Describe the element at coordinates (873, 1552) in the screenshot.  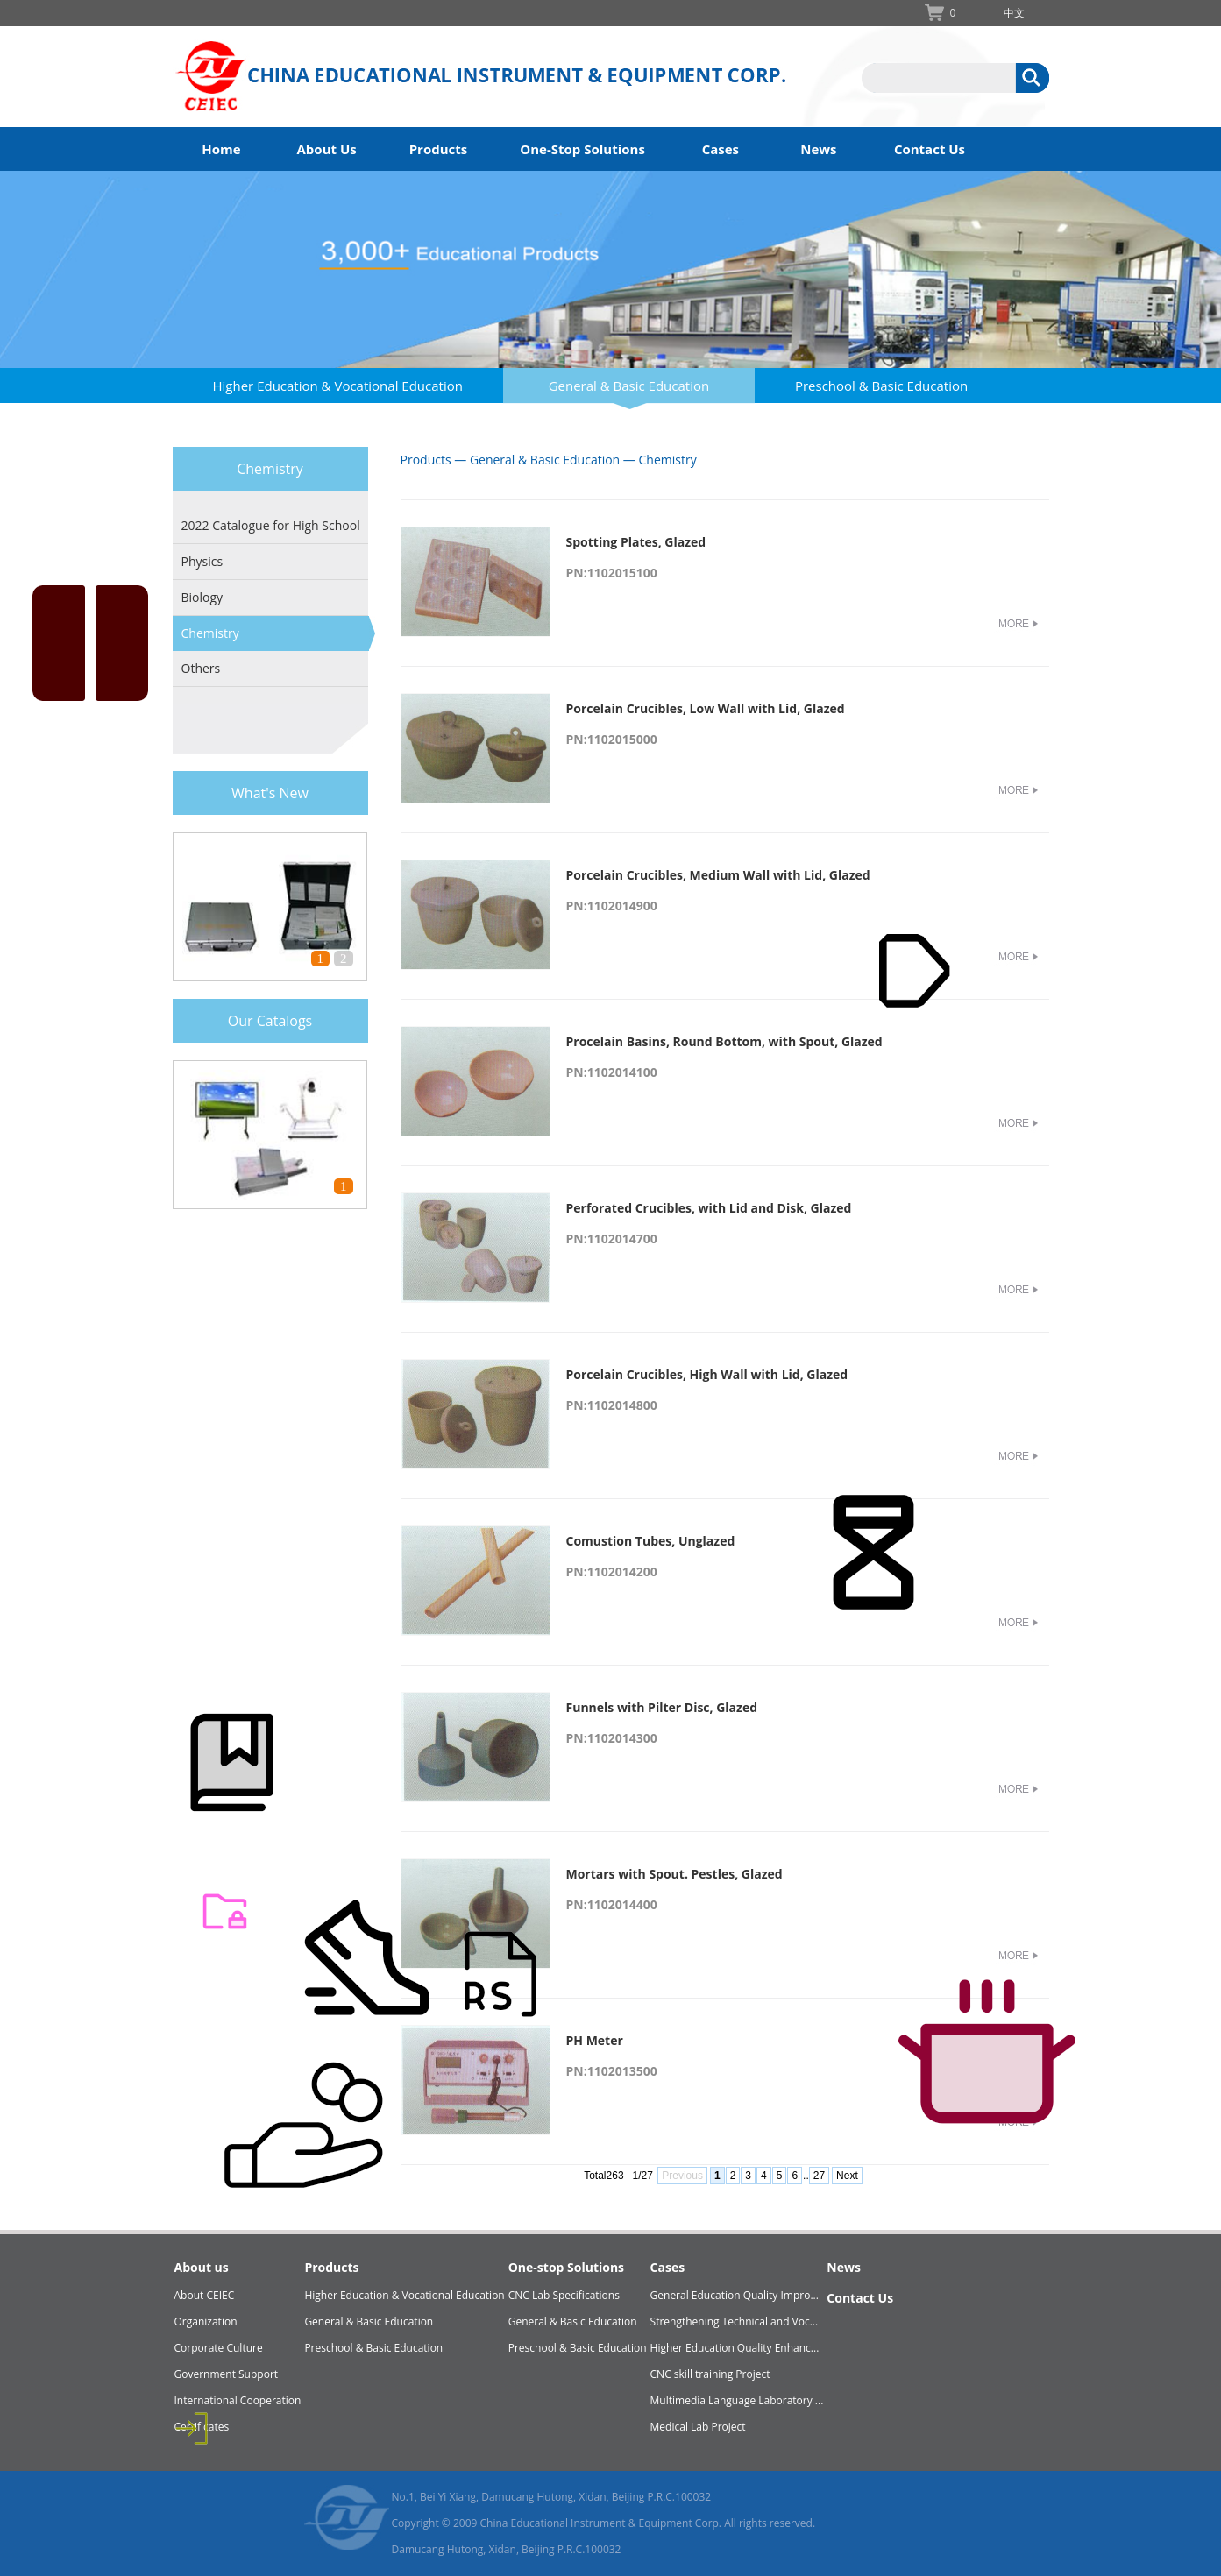
I see `indicates a timer or countdown just started` at that location.